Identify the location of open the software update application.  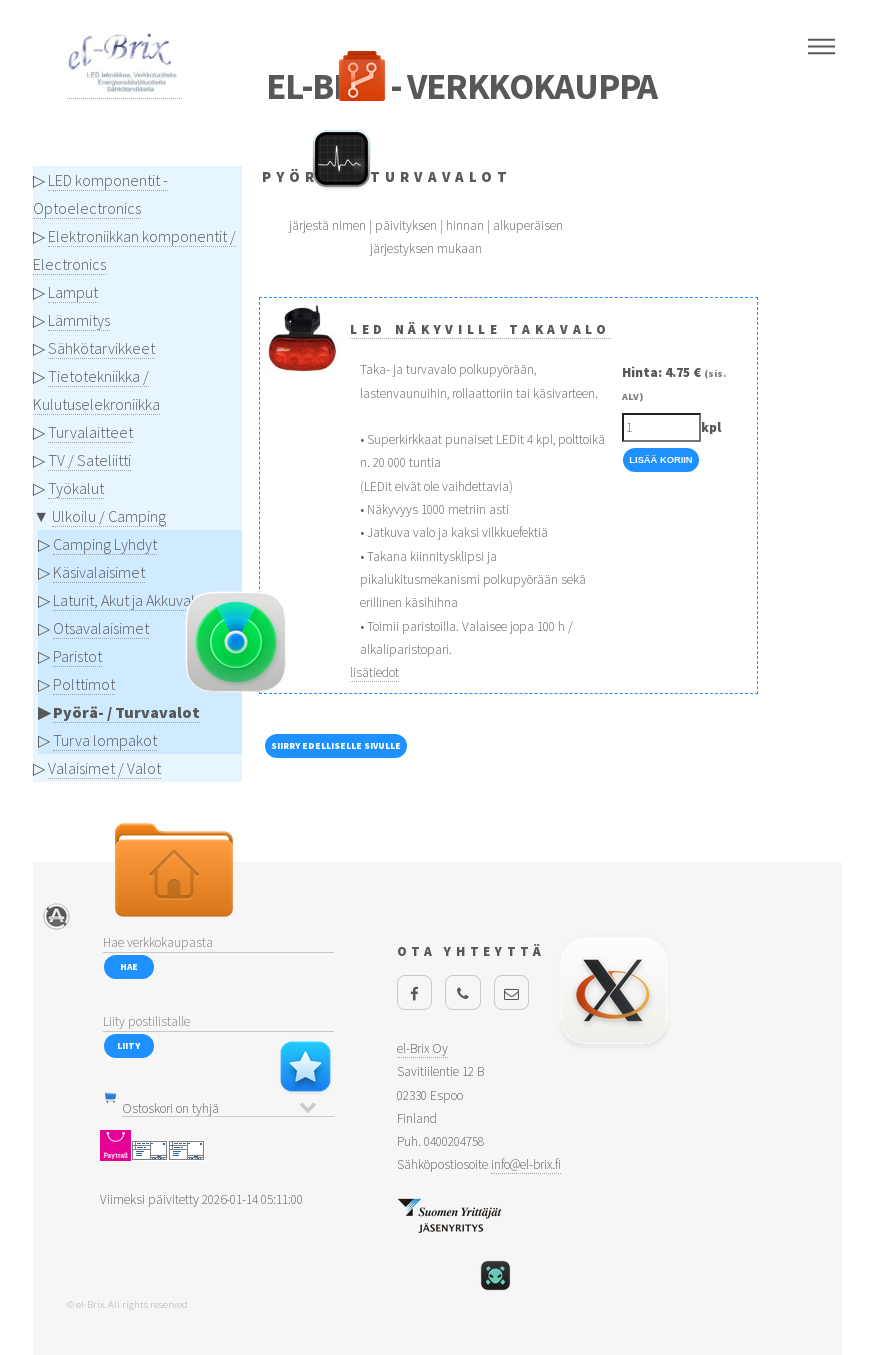
(56, 916).